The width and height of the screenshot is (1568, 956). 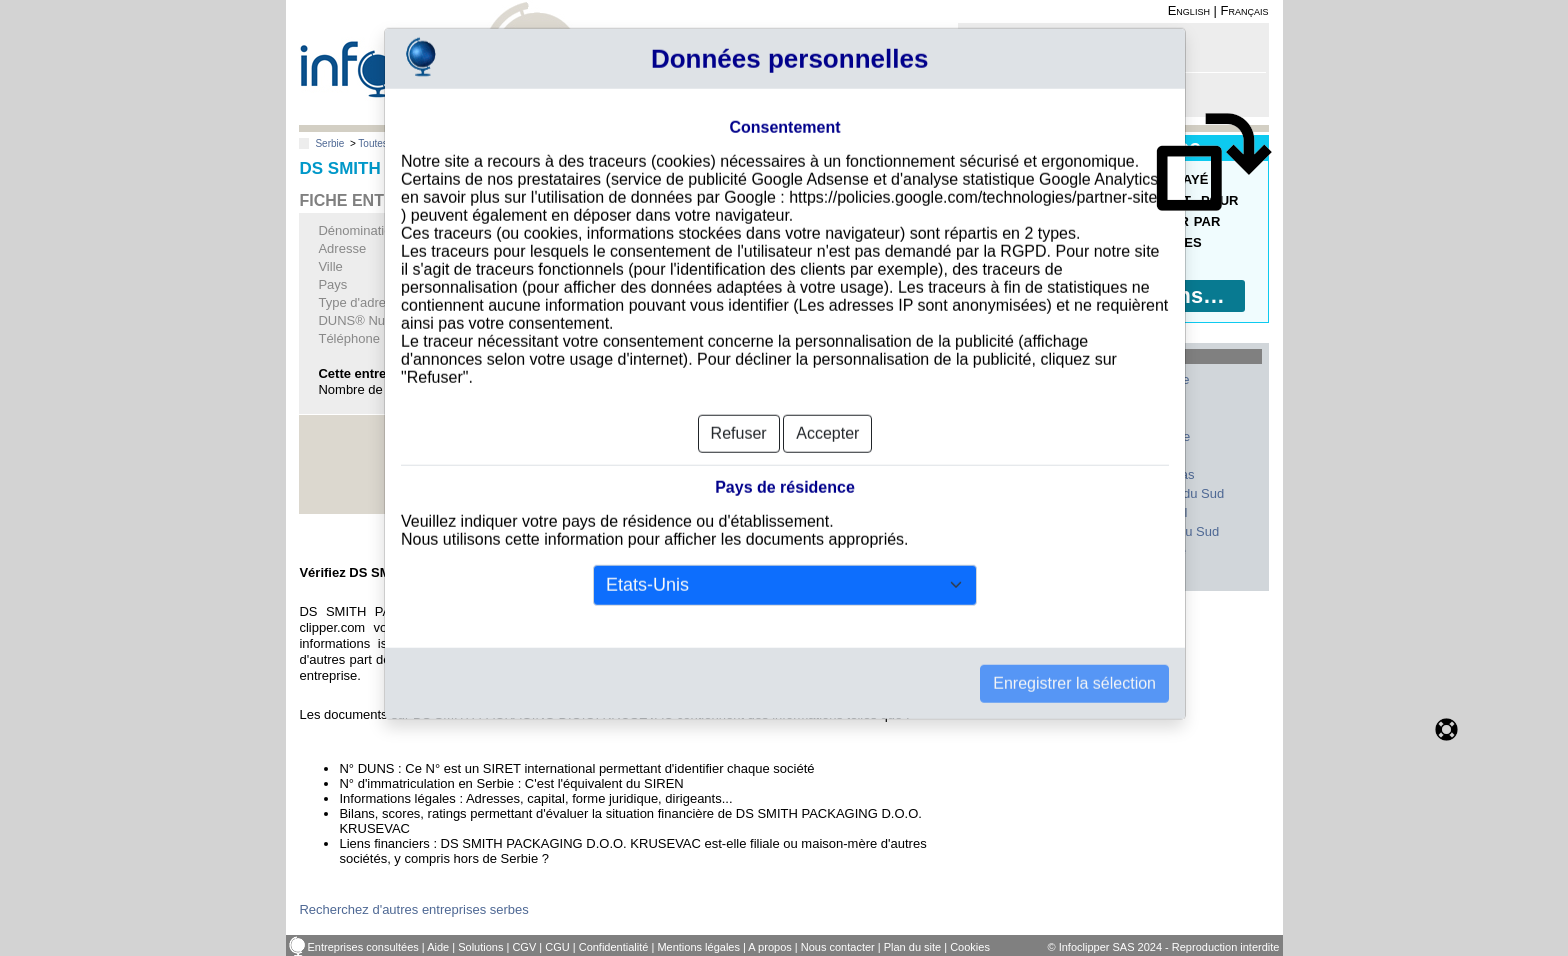 What do you see at coordinates (1446, 729) in the screenshot?
I see `access help or support` at bounding box center [1446, 729].